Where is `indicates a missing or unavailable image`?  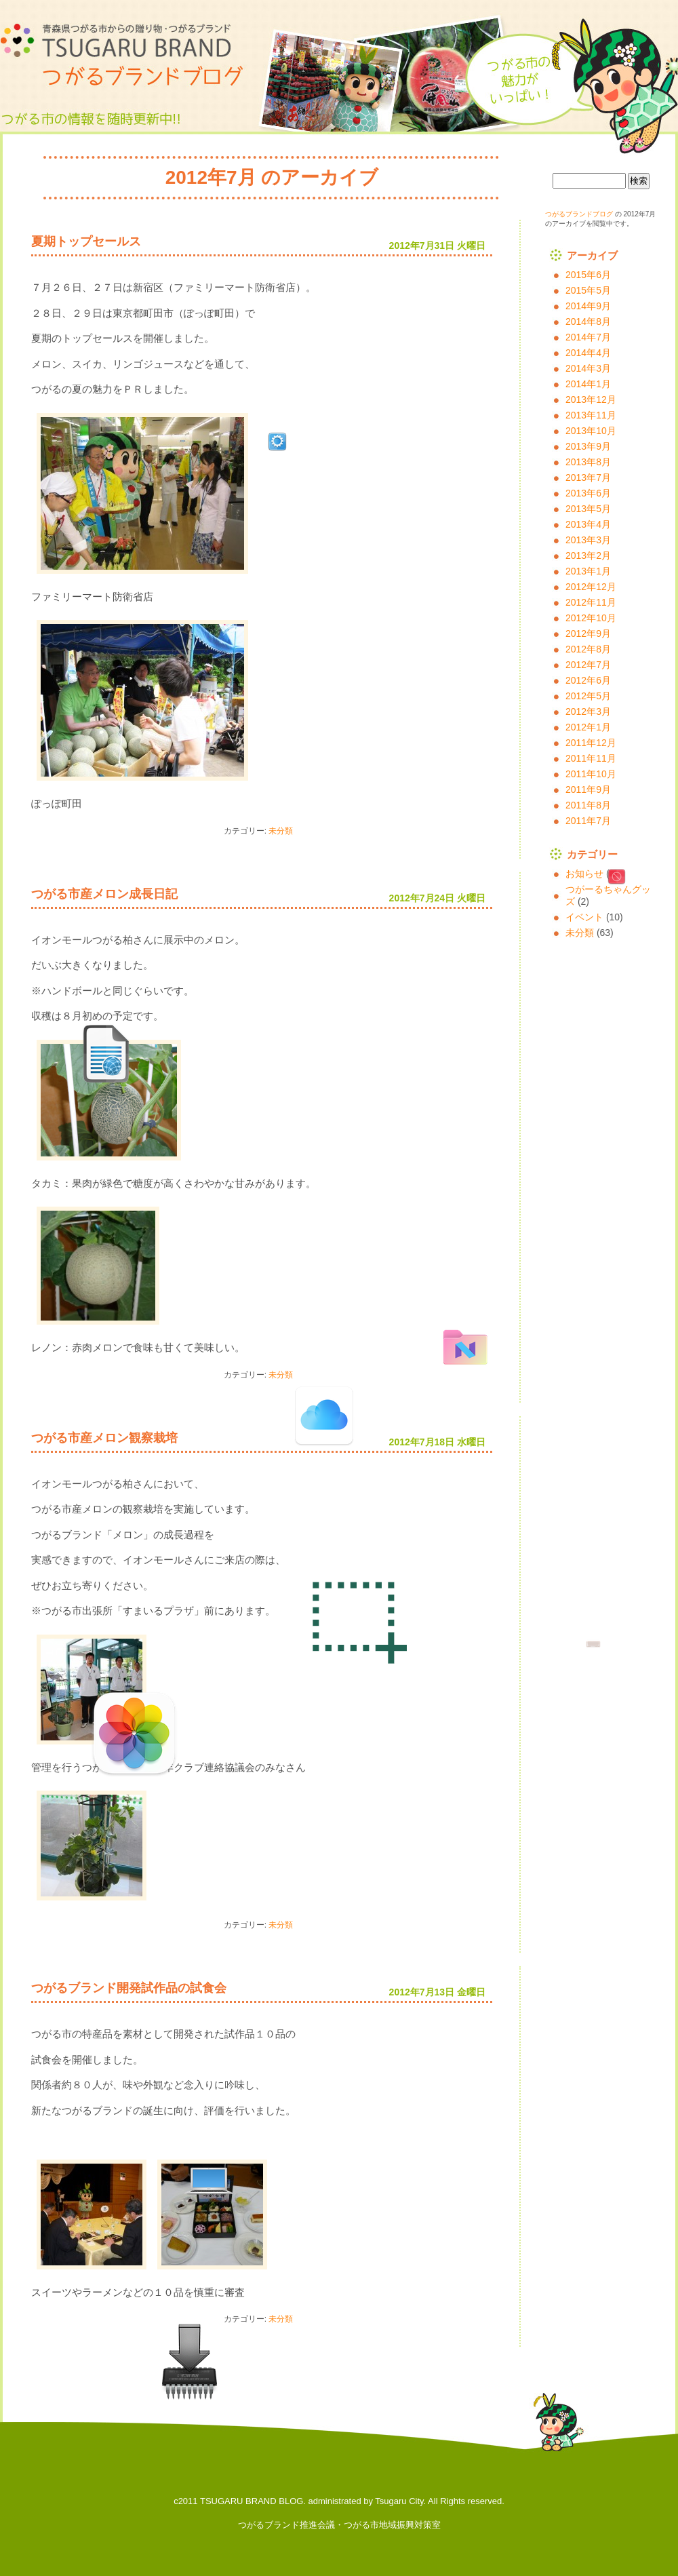 indicates a missing or unavailable image is located at coordinates (616, 876).